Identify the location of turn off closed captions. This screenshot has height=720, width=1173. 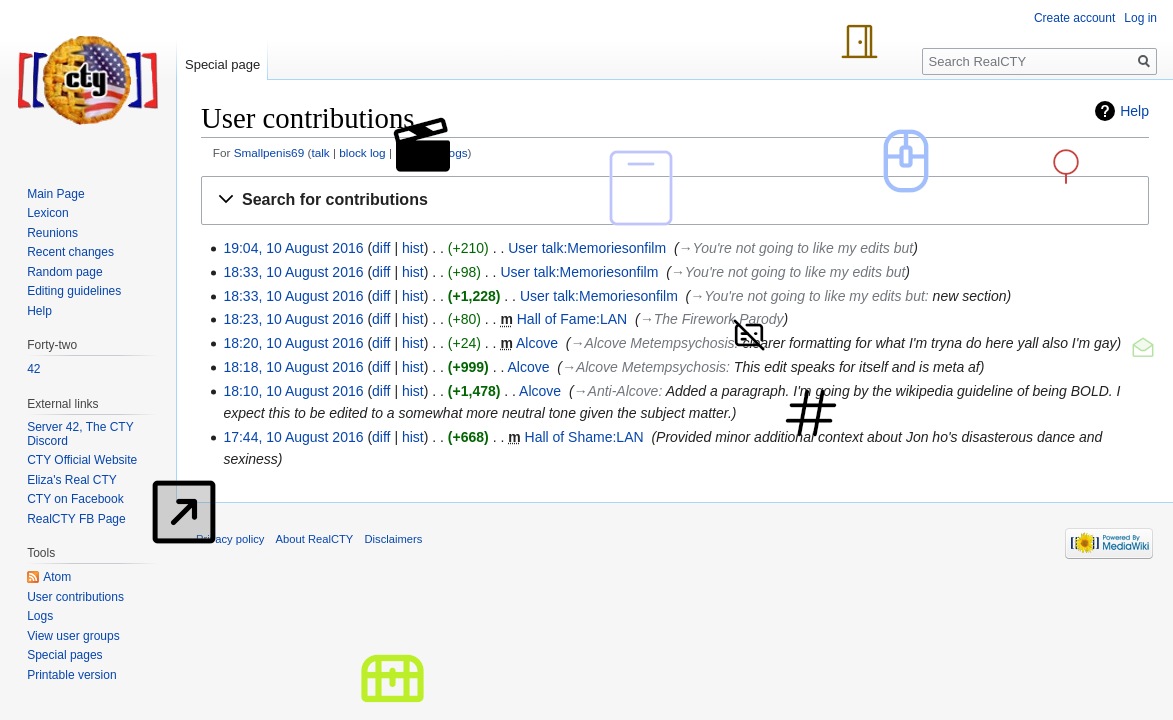
(749, 335).